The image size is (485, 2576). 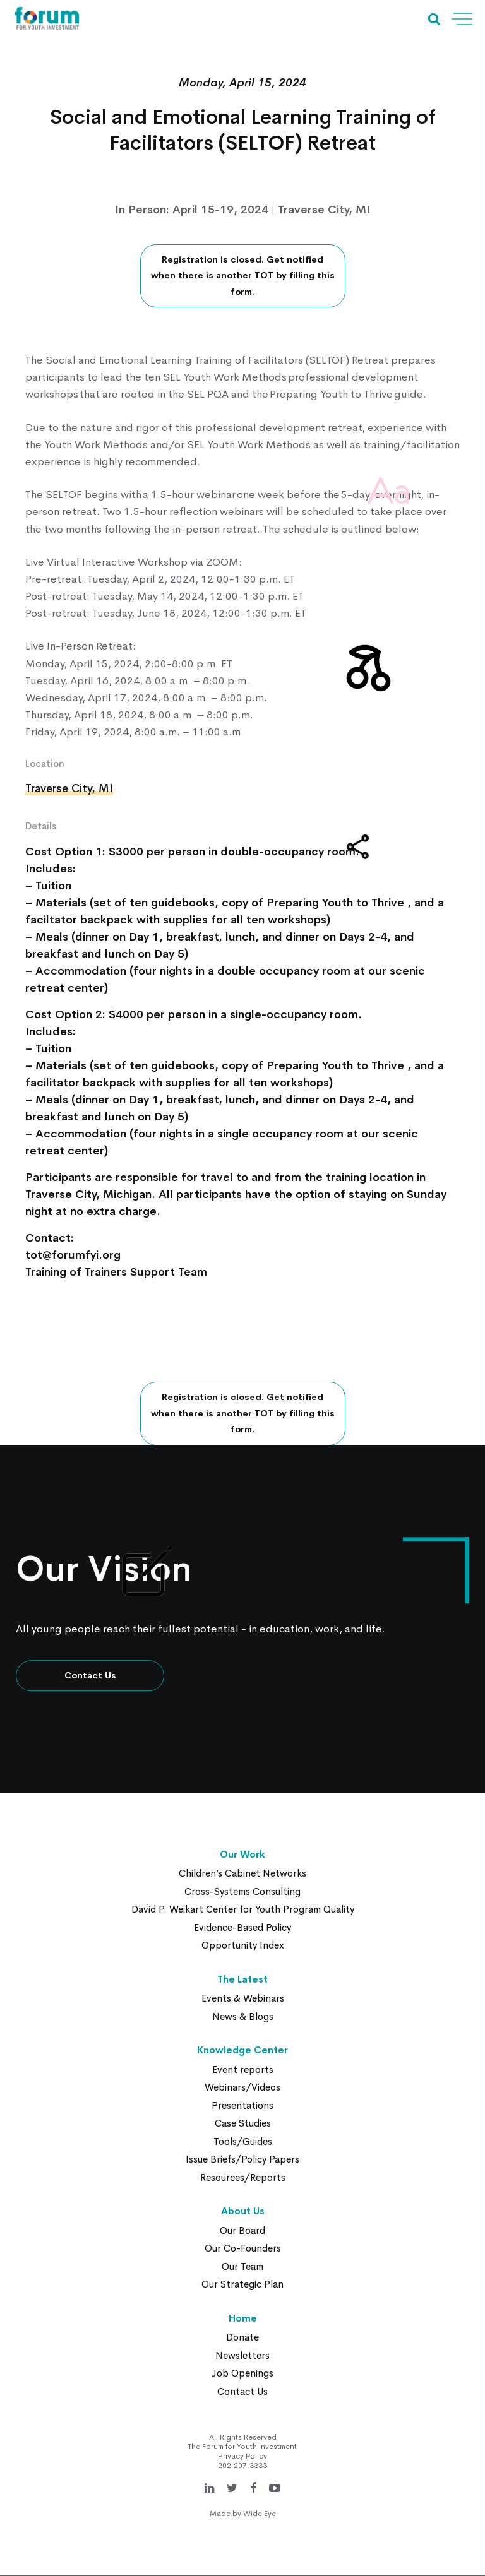 What do you see at coordinates (368, 667) in the screenshot?
I see `indicates fruit or produce category` at bounding box center [368, 667].